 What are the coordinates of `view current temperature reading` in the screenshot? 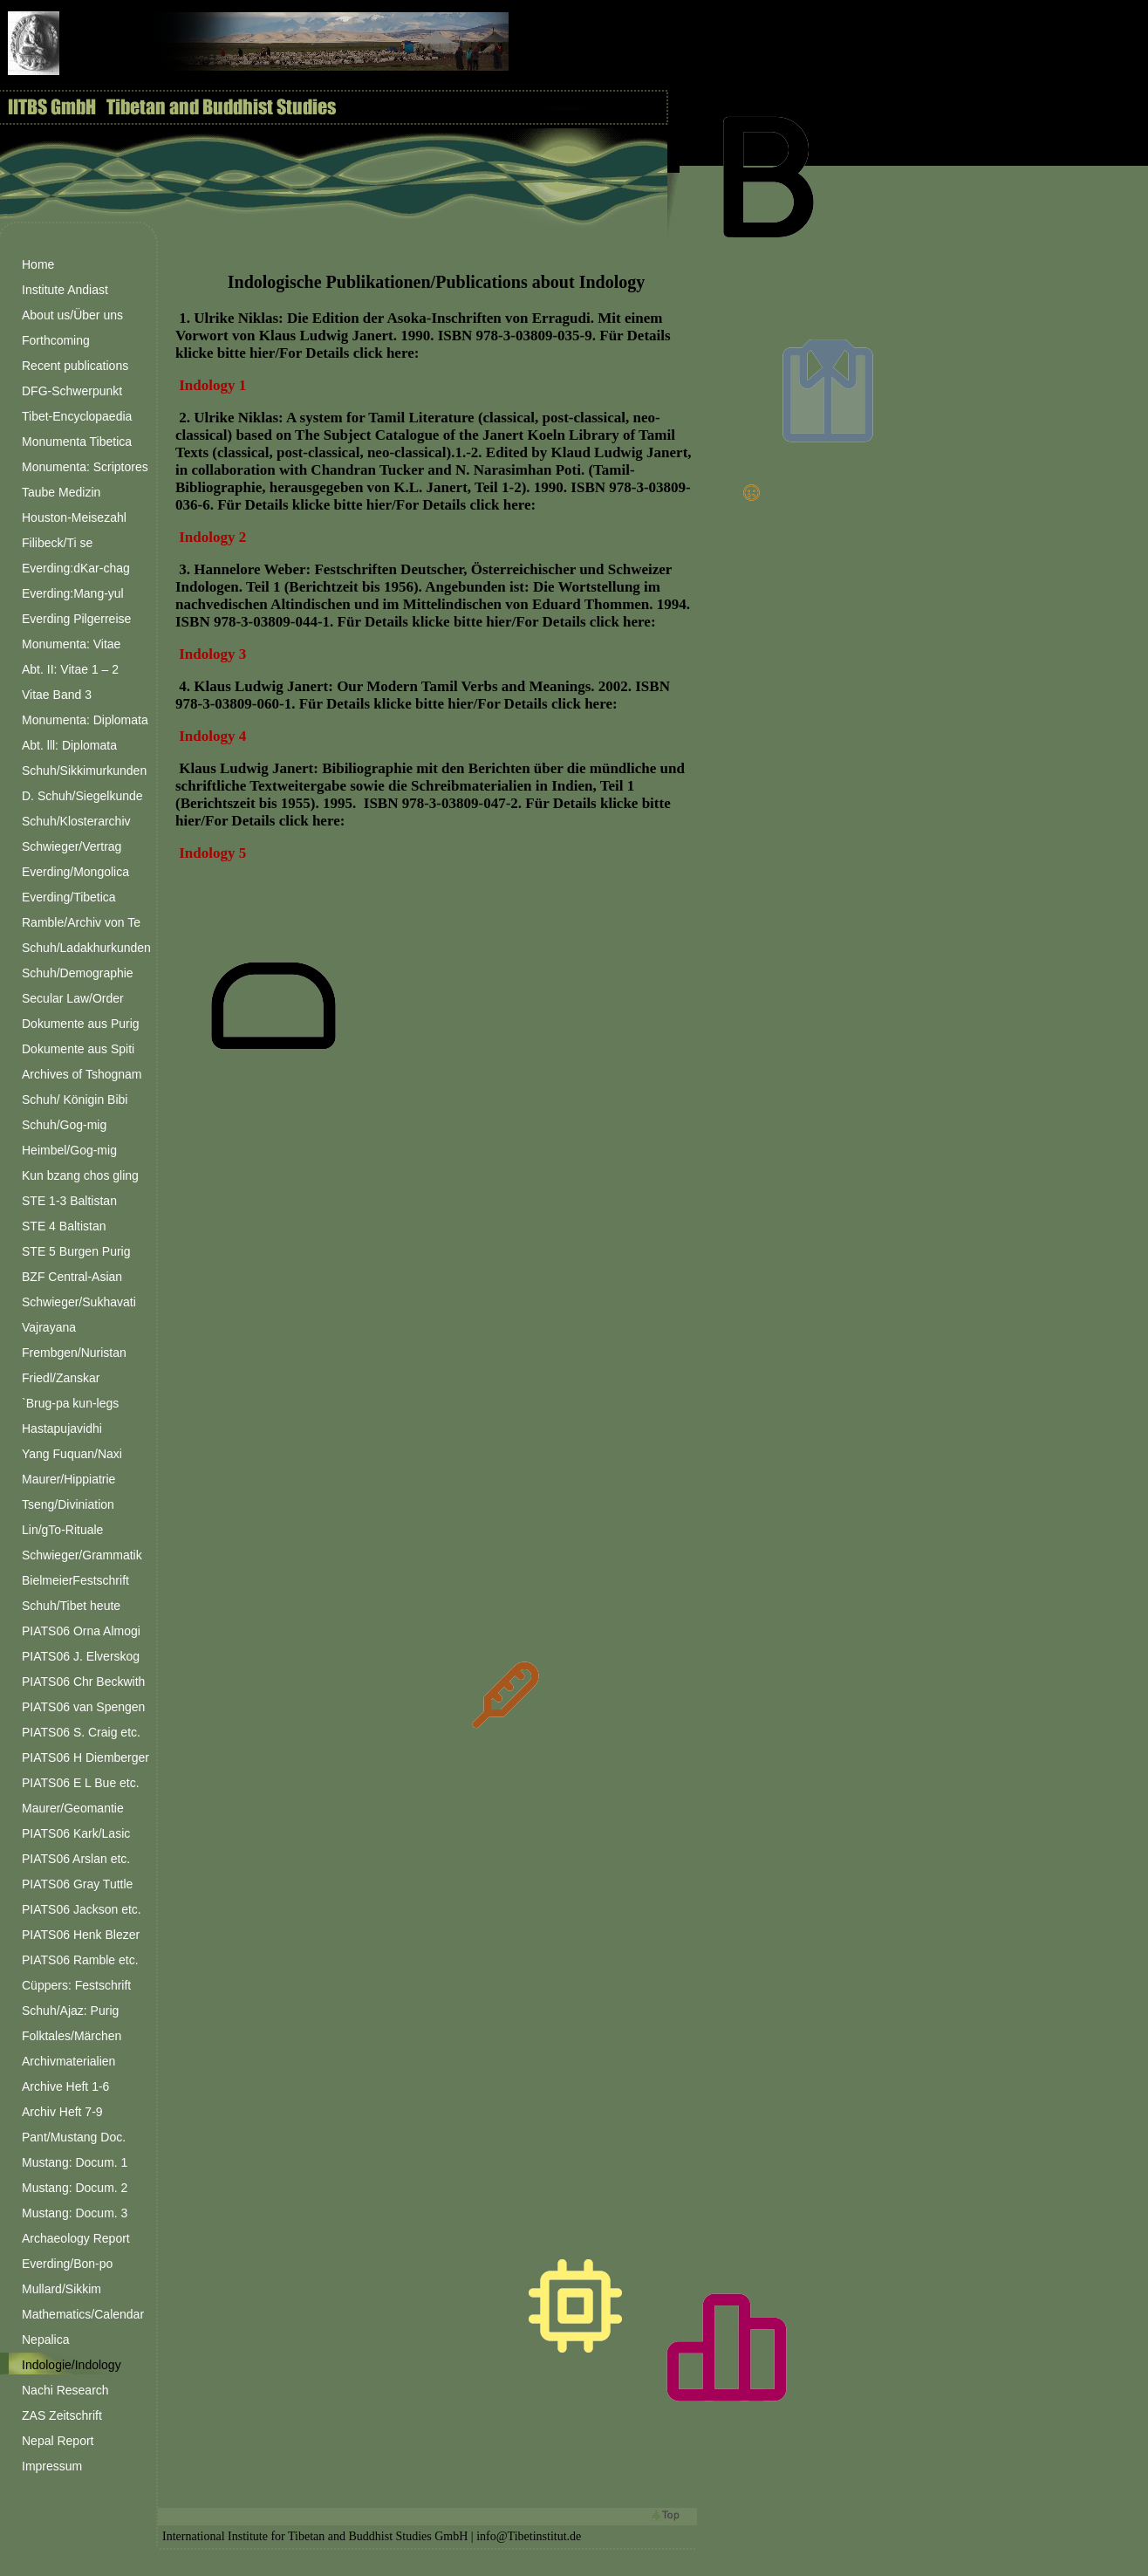 It's located at (506, 1695).